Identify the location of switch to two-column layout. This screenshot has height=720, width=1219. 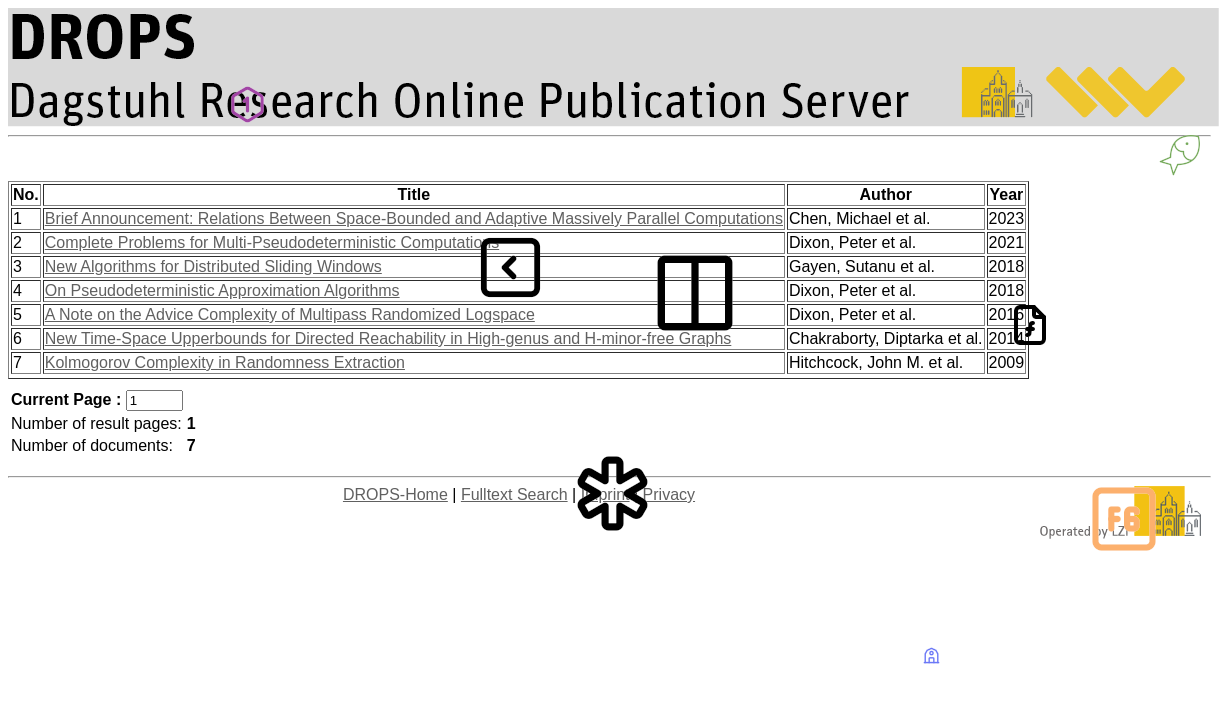
(695, 293).